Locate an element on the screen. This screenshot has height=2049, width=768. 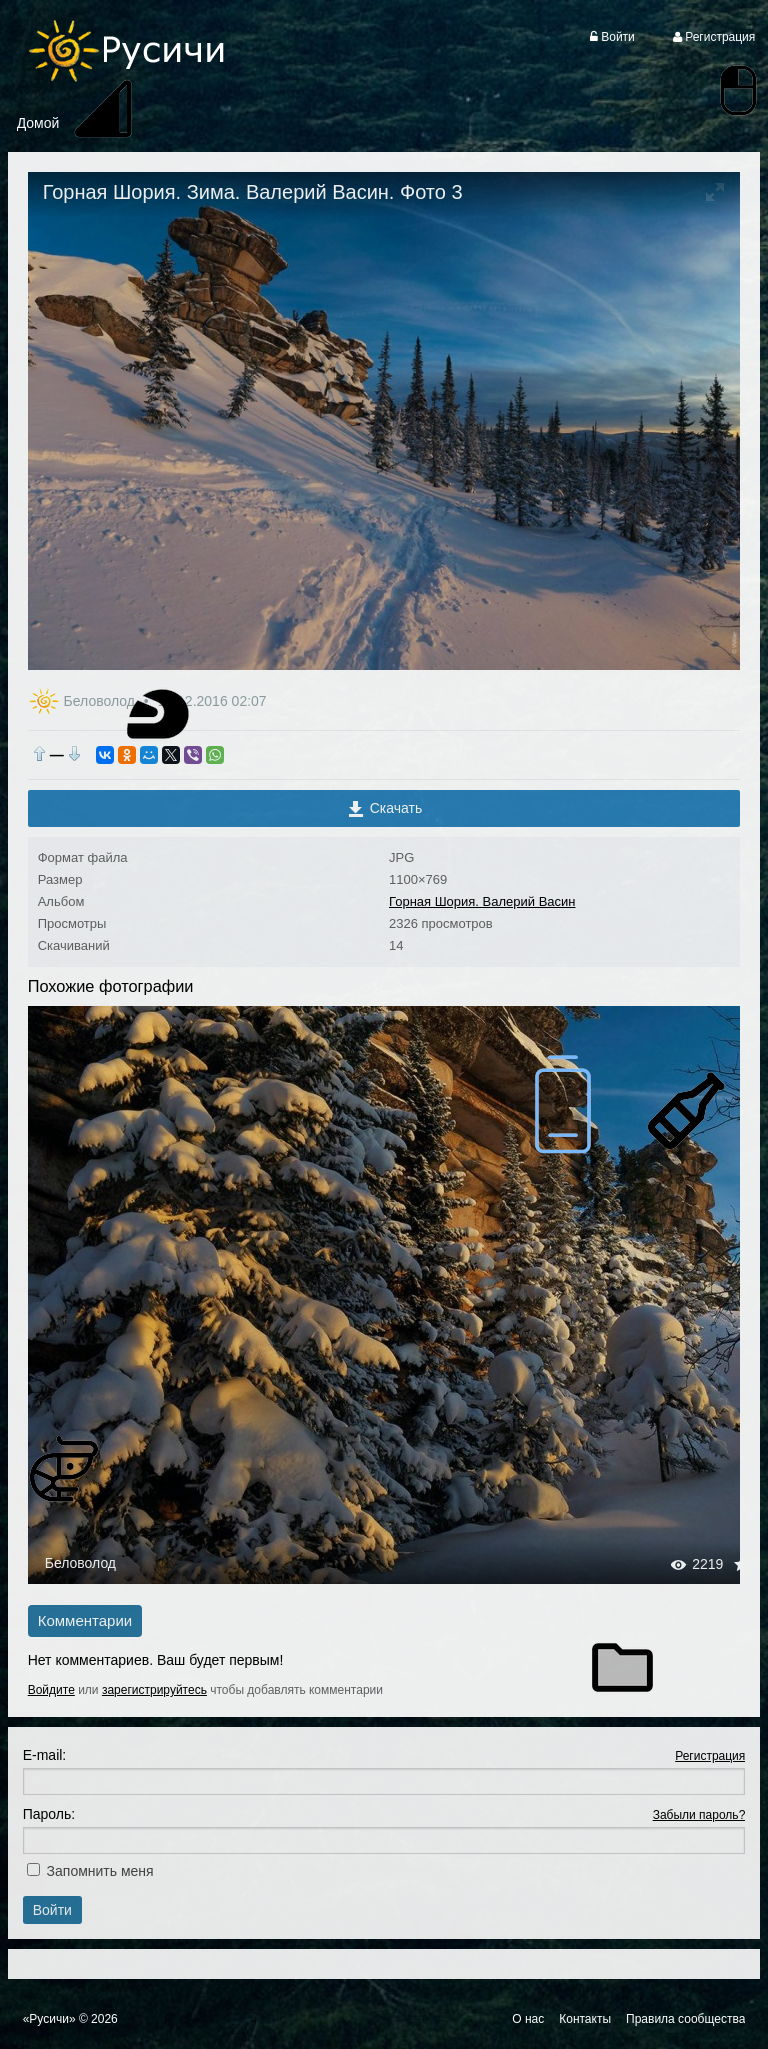
browse bar or brewery options is located at coordinates (685, 1112).